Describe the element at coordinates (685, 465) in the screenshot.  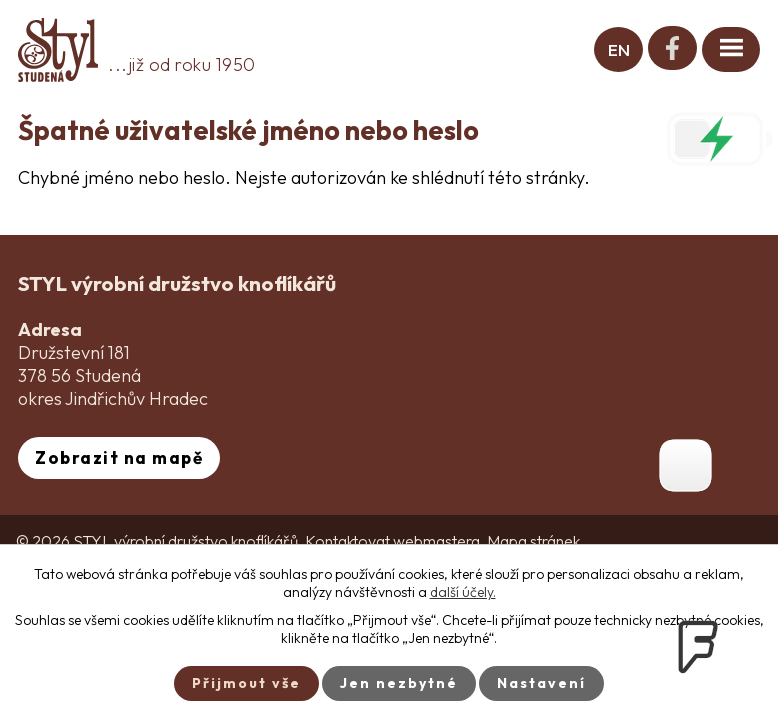
I see `blank app icon template for customization` at that location.